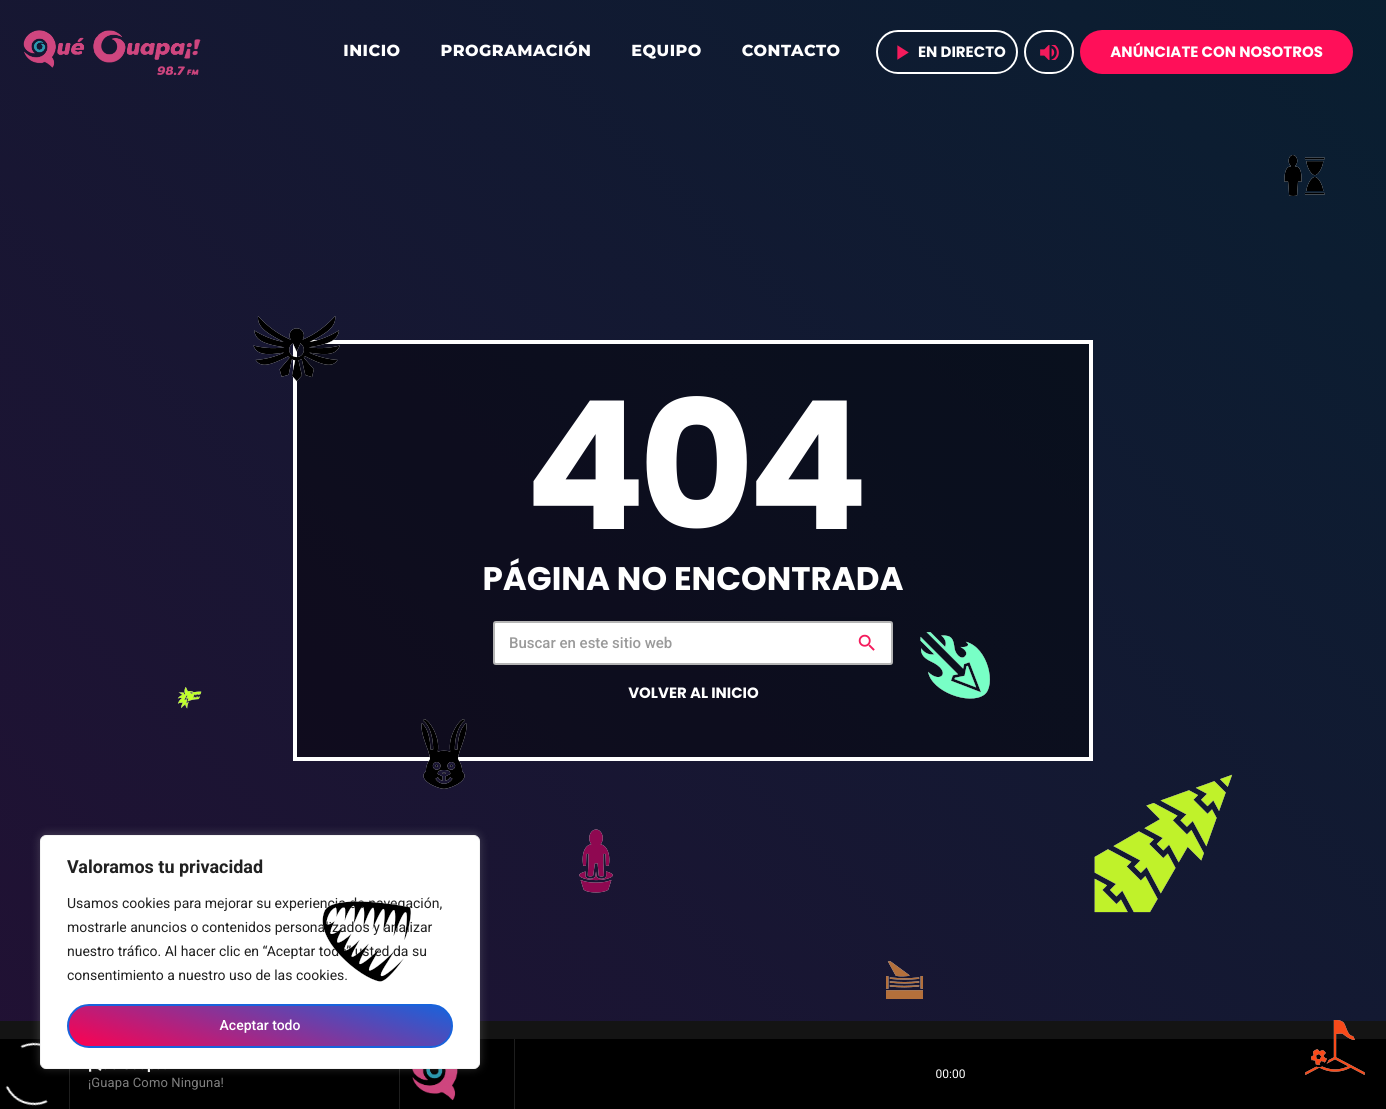 The width and height of the screenshot is (1386, 1109). Describe the element at coordinates (444, 754) in the screenshot. I see `indicates rabbit or bunny-related content` at that location.